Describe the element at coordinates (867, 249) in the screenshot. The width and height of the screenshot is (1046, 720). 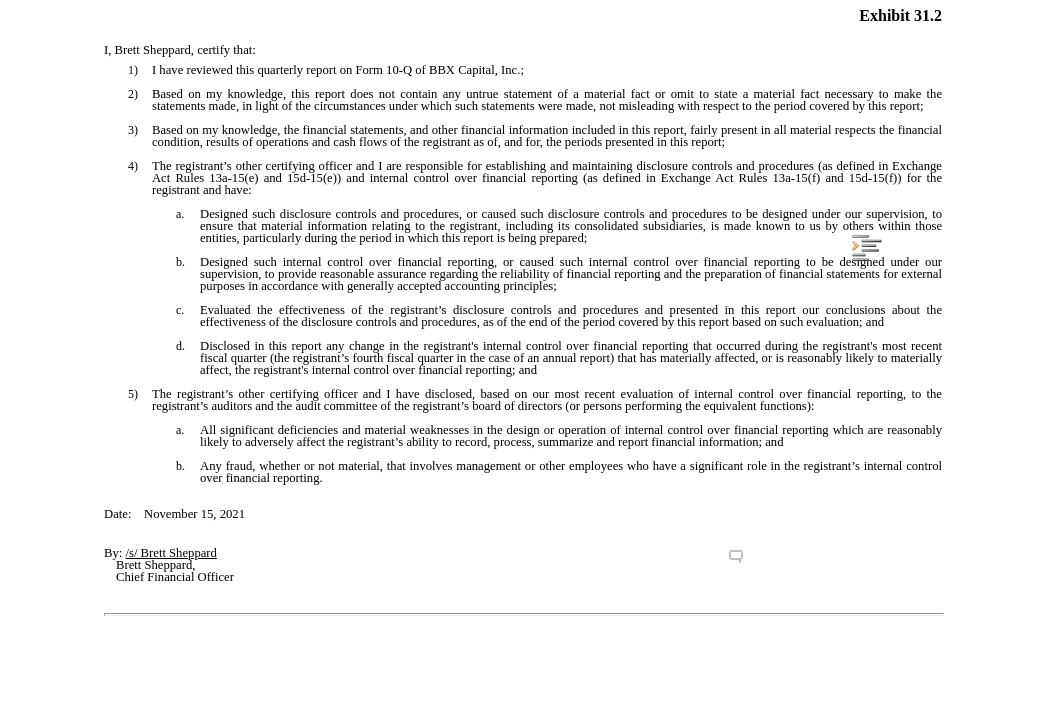
I see `increase text indentation` at that location.